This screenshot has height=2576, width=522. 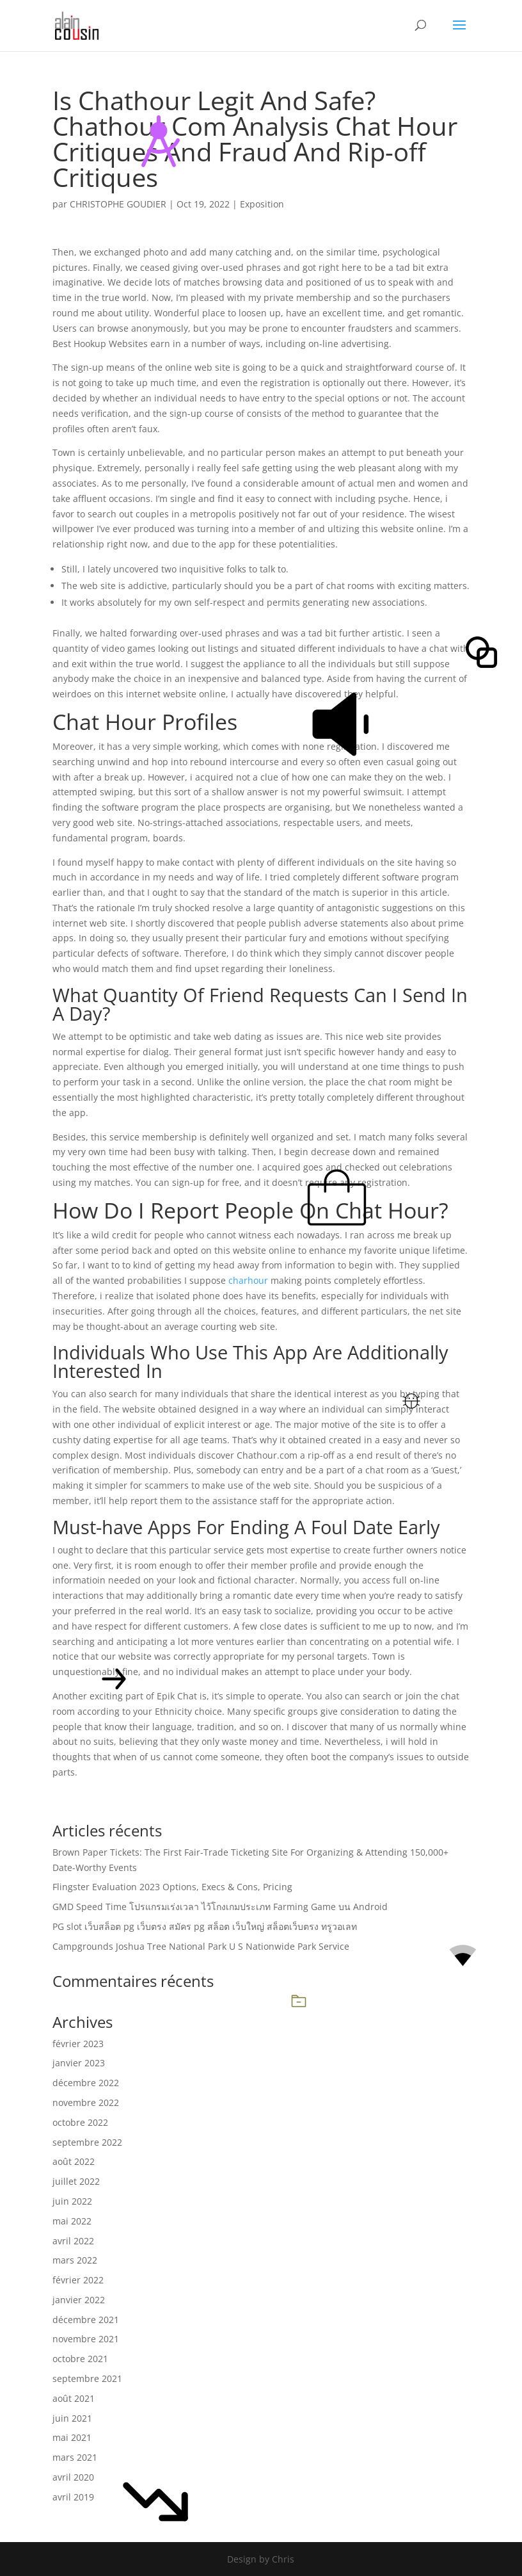 I want to click on view your shopping bag, so click(x=336, y=1201).